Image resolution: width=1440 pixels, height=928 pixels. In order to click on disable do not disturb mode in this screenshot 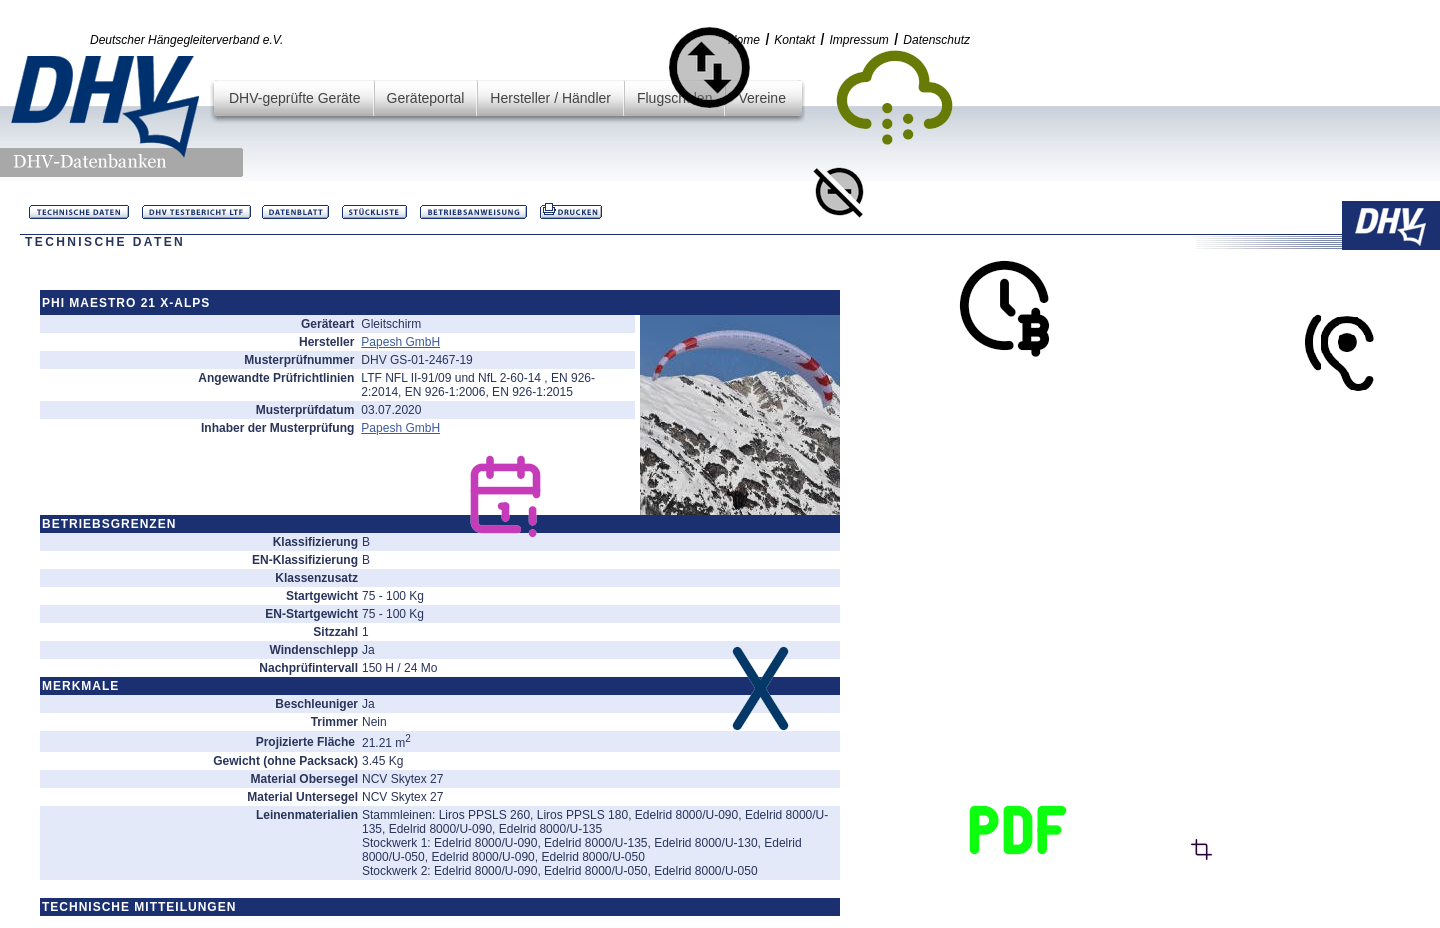, I will do `click(839, 191)`.